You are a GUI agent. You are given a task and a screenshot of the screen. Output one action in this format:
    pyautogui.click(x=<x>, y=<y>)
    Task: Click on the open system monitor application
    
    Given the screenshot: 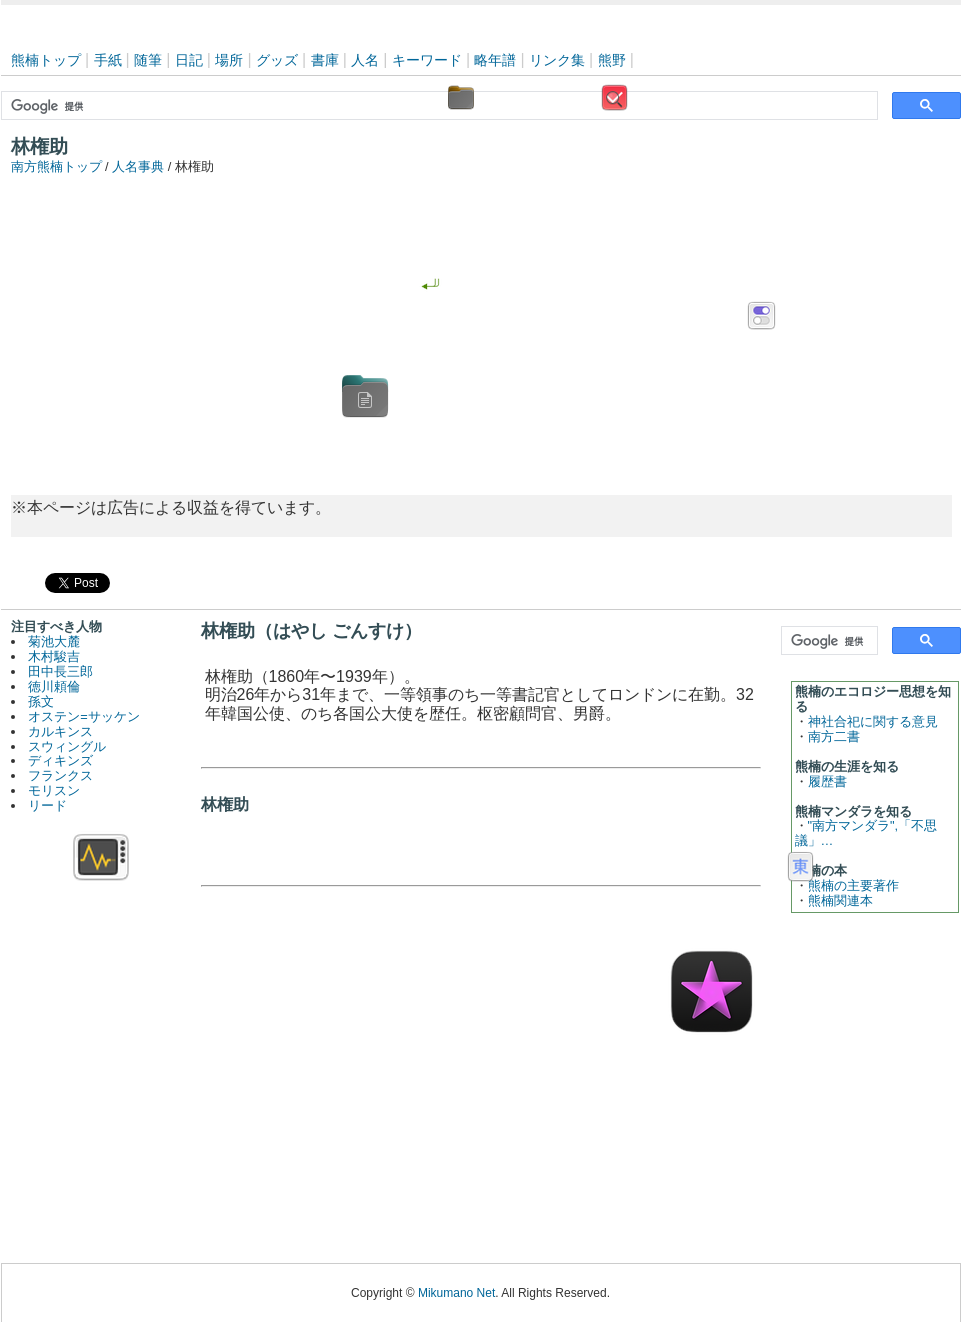 What is the action you would take?
    pyautogui.click(x=101, y=857)
    